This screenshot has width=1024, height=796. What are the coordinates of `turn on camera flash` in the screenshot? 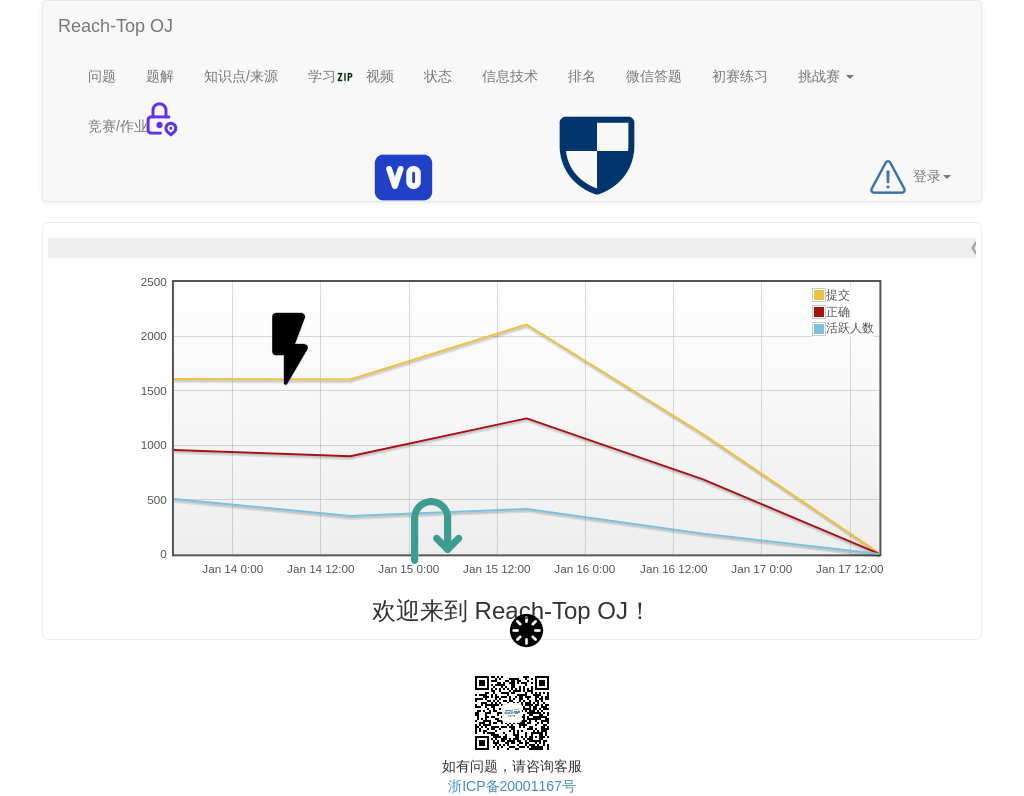 It's located at (291, 351).